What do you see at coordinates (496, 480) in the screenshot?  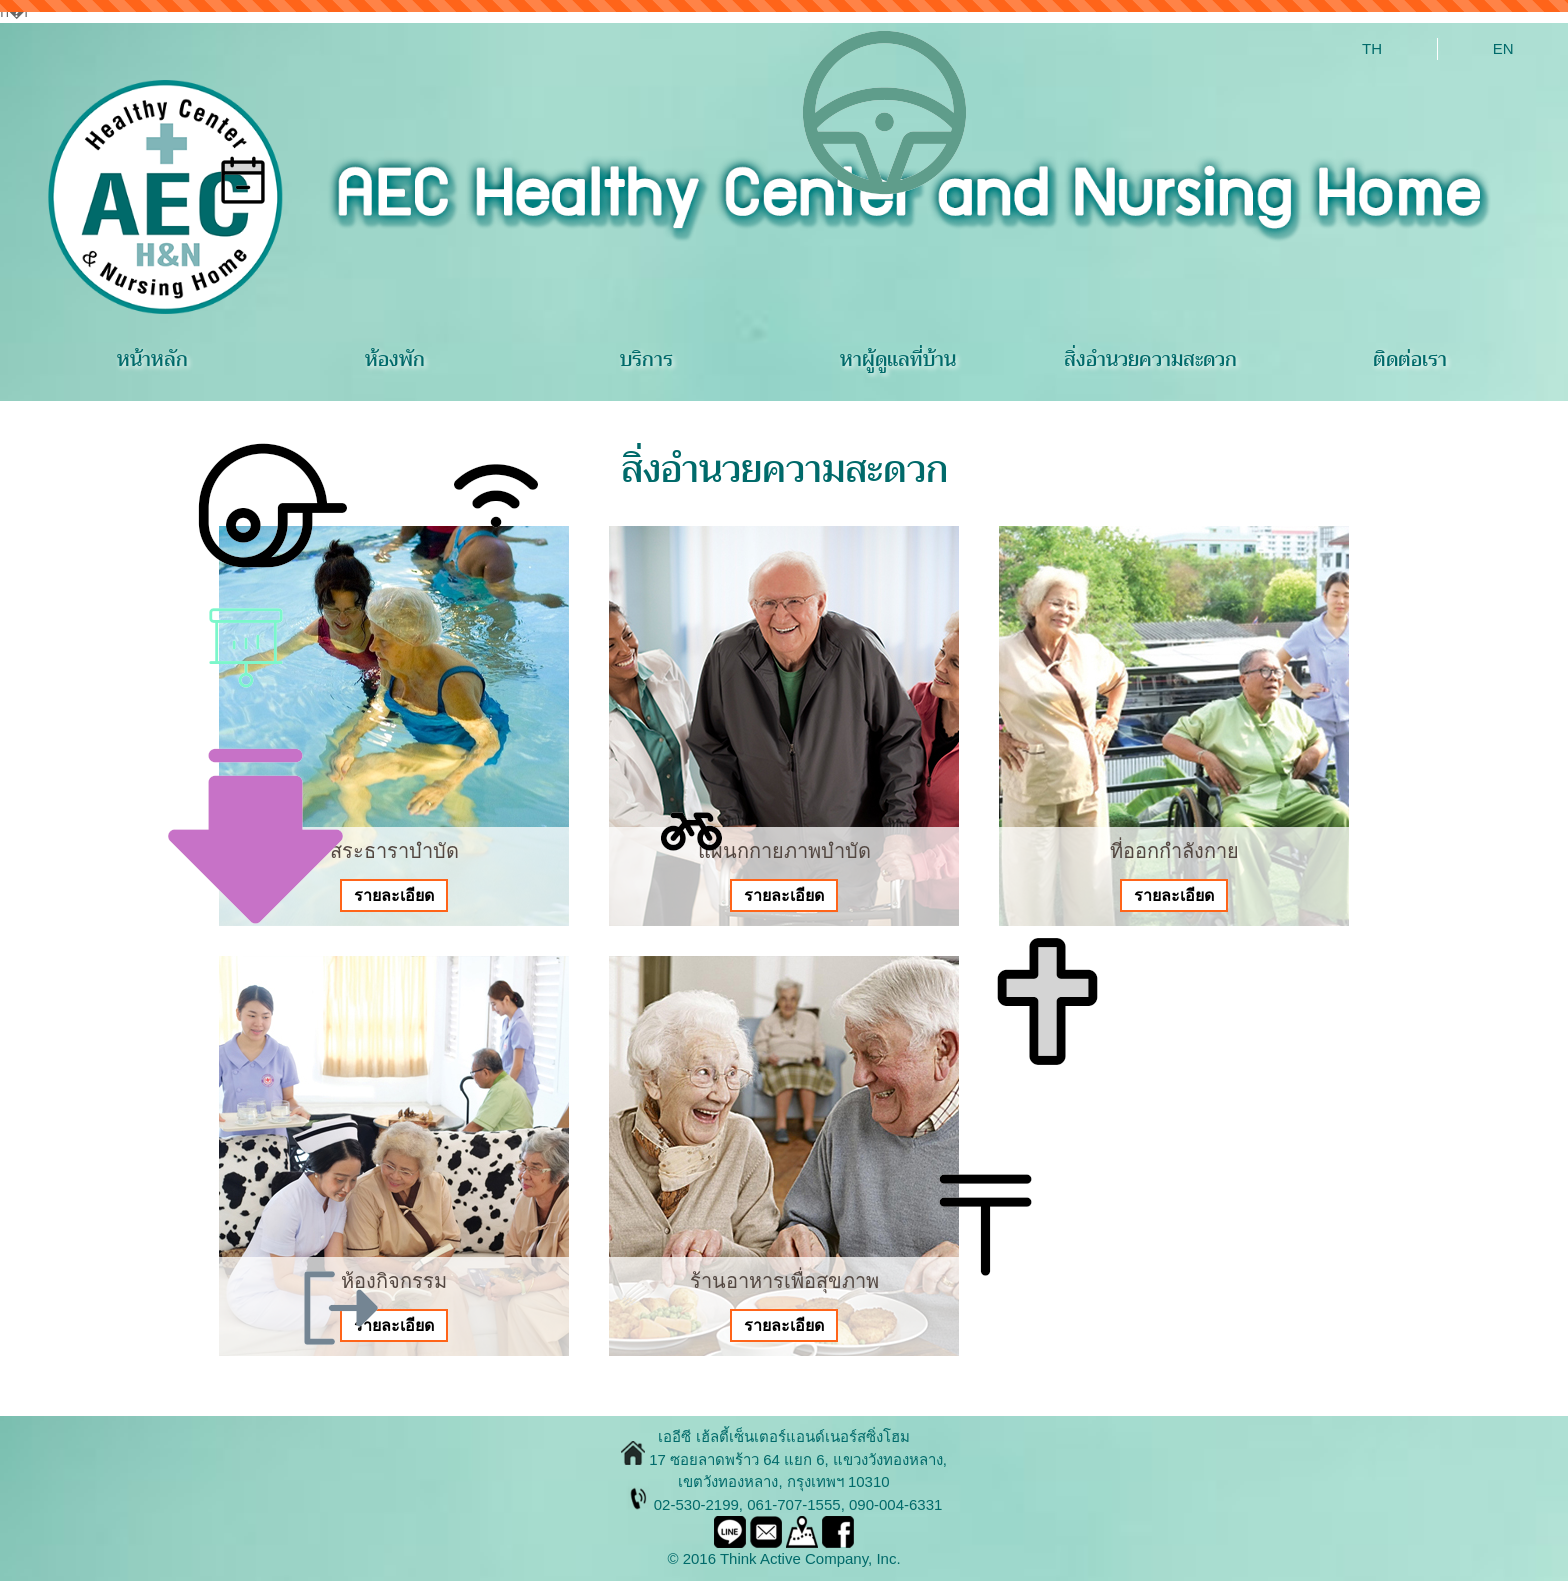 I see `indicates strong wifi signal strength` at bounding box center [496, 480].